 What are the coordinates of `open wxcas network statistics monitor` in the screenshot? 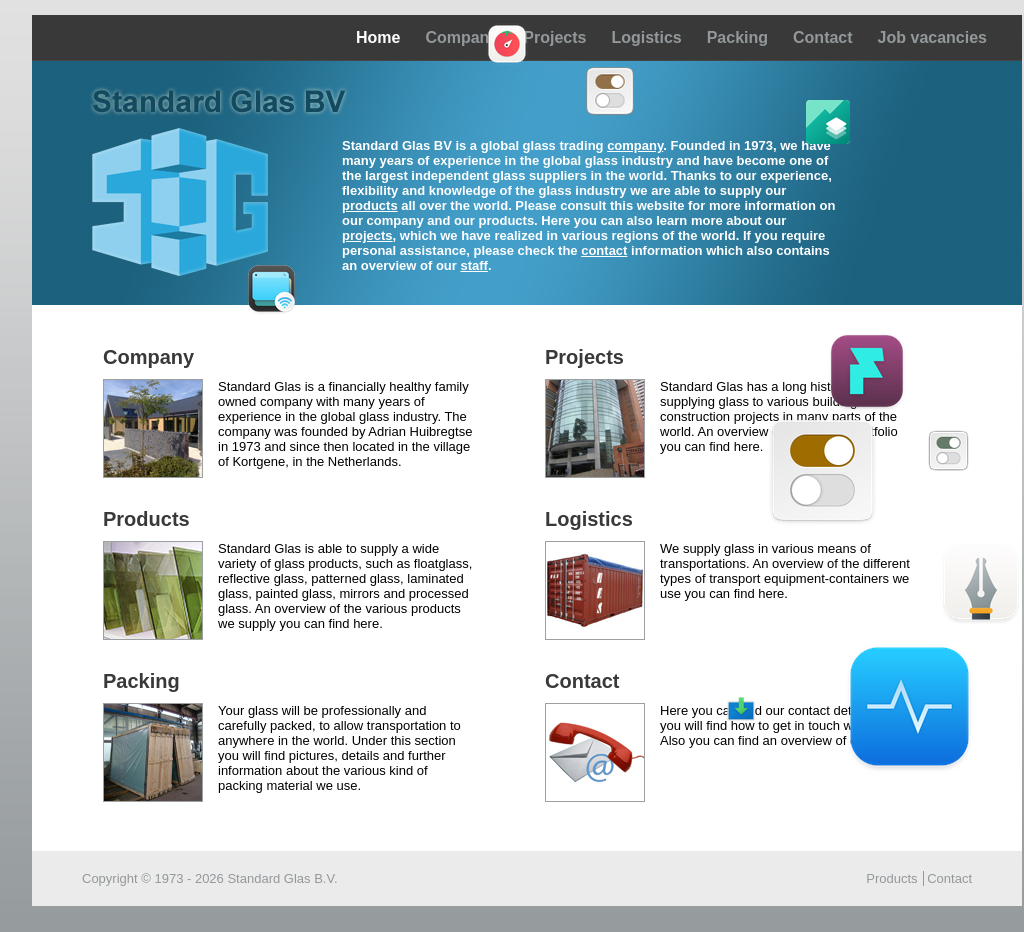 It's located at (909, 706).